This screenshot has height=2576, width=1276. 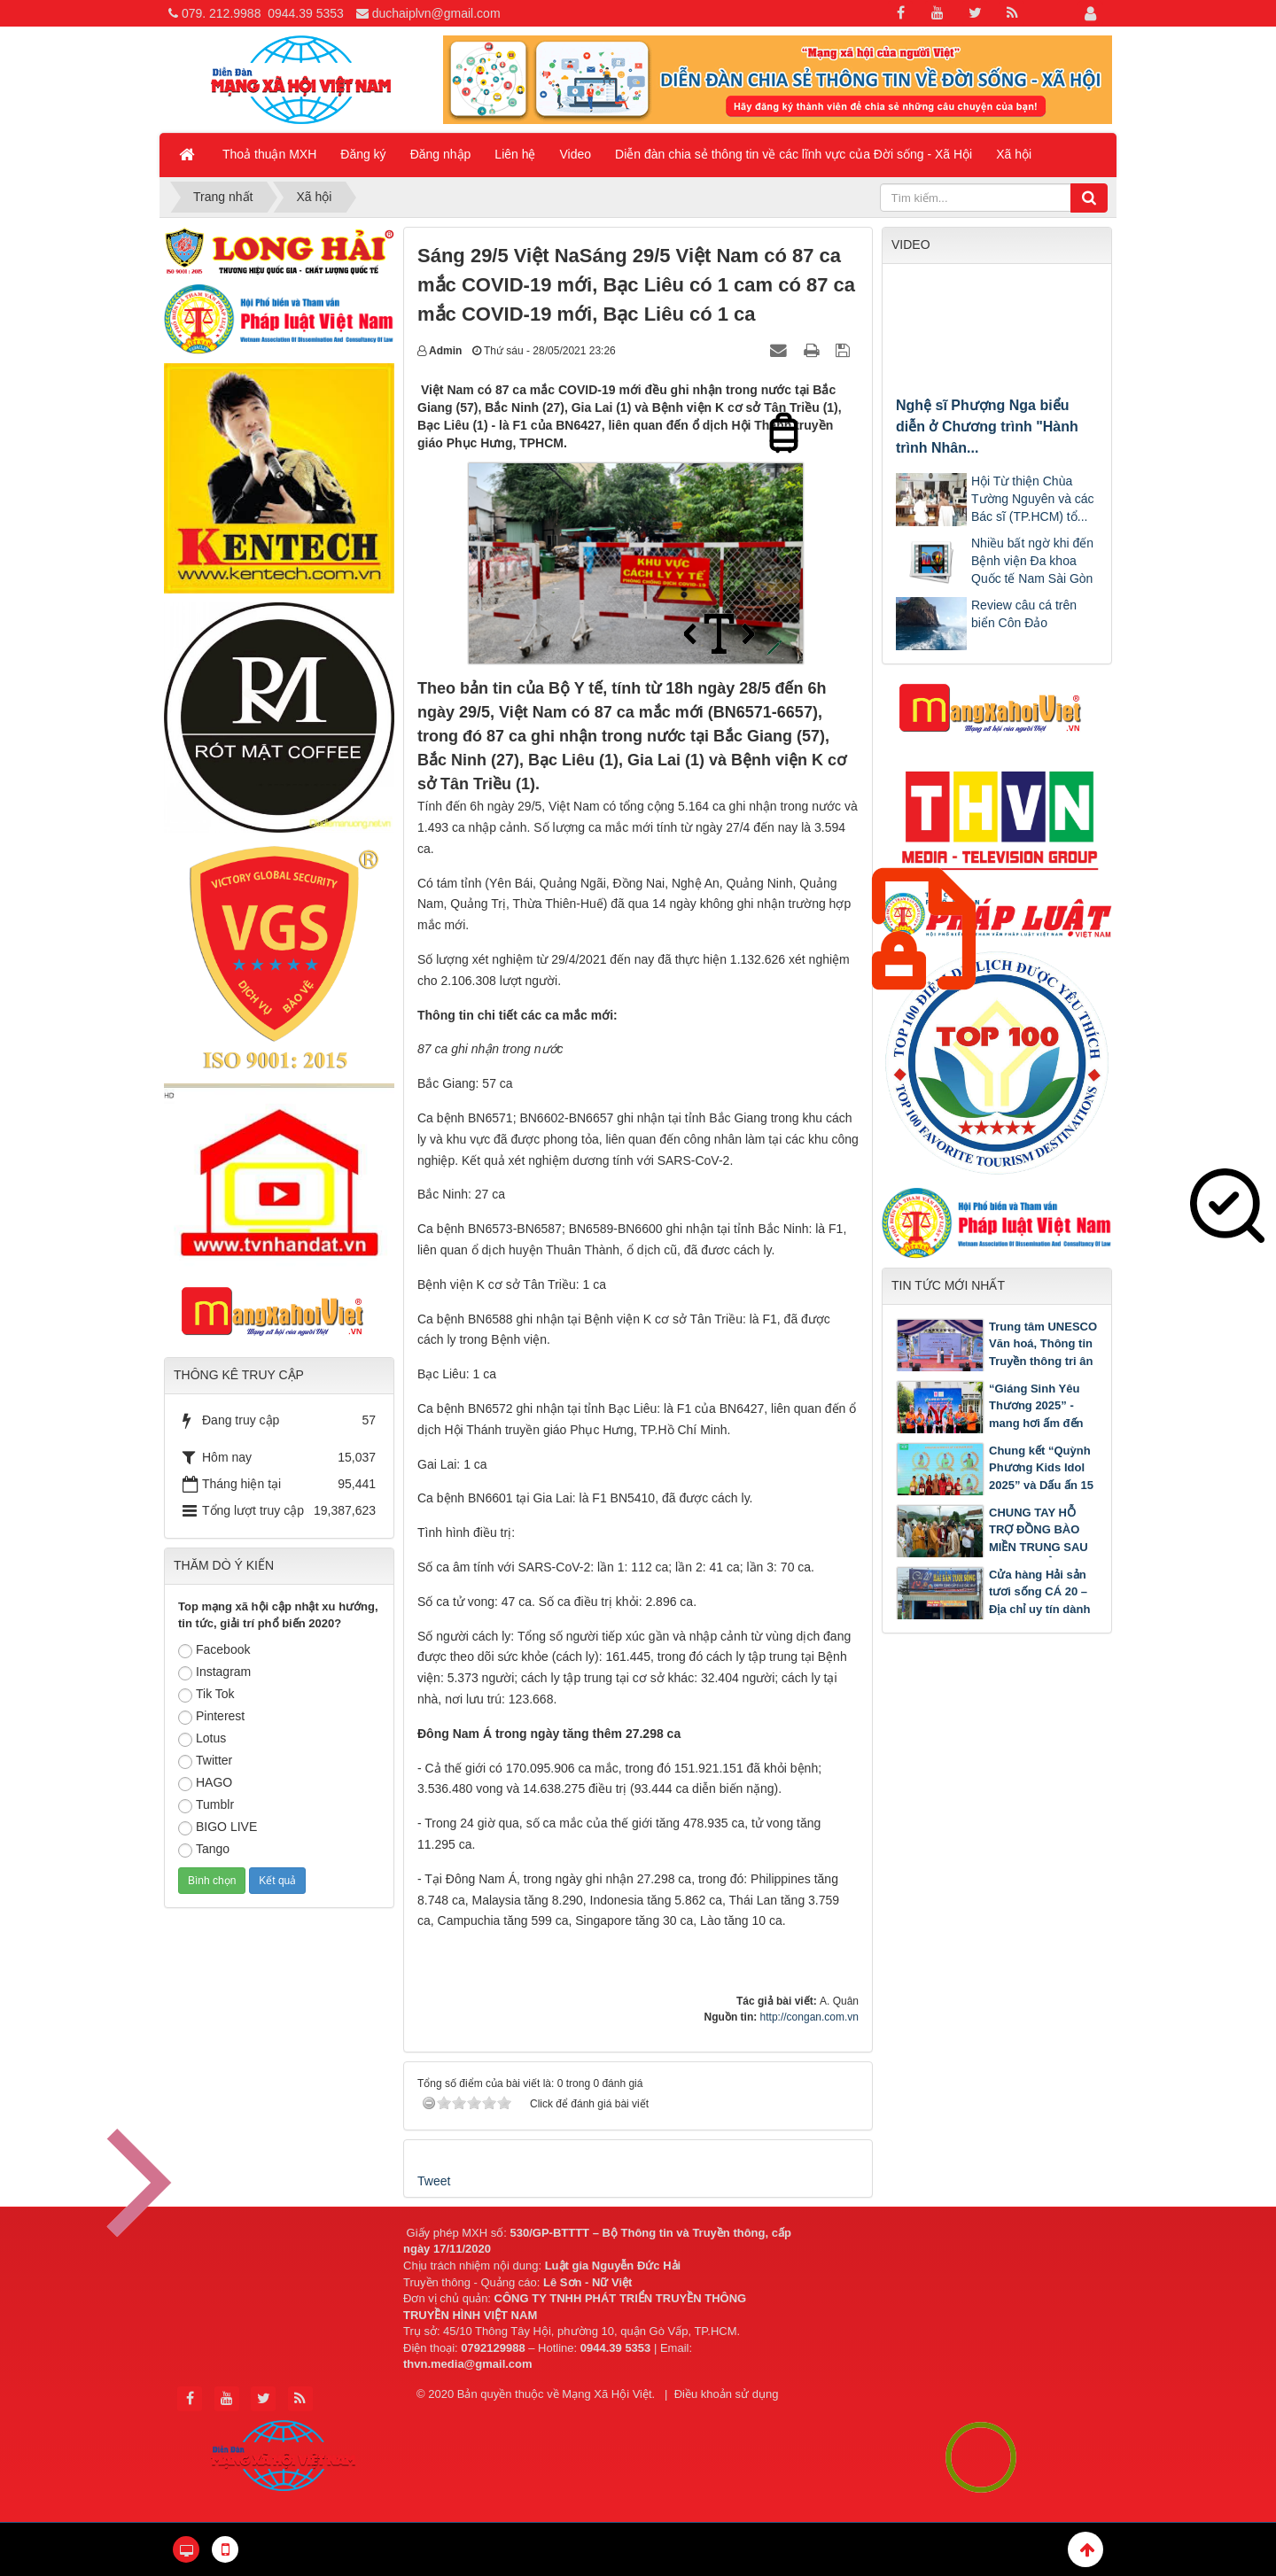 I want to click on access travel or trip information, so click(x=783, y=432).